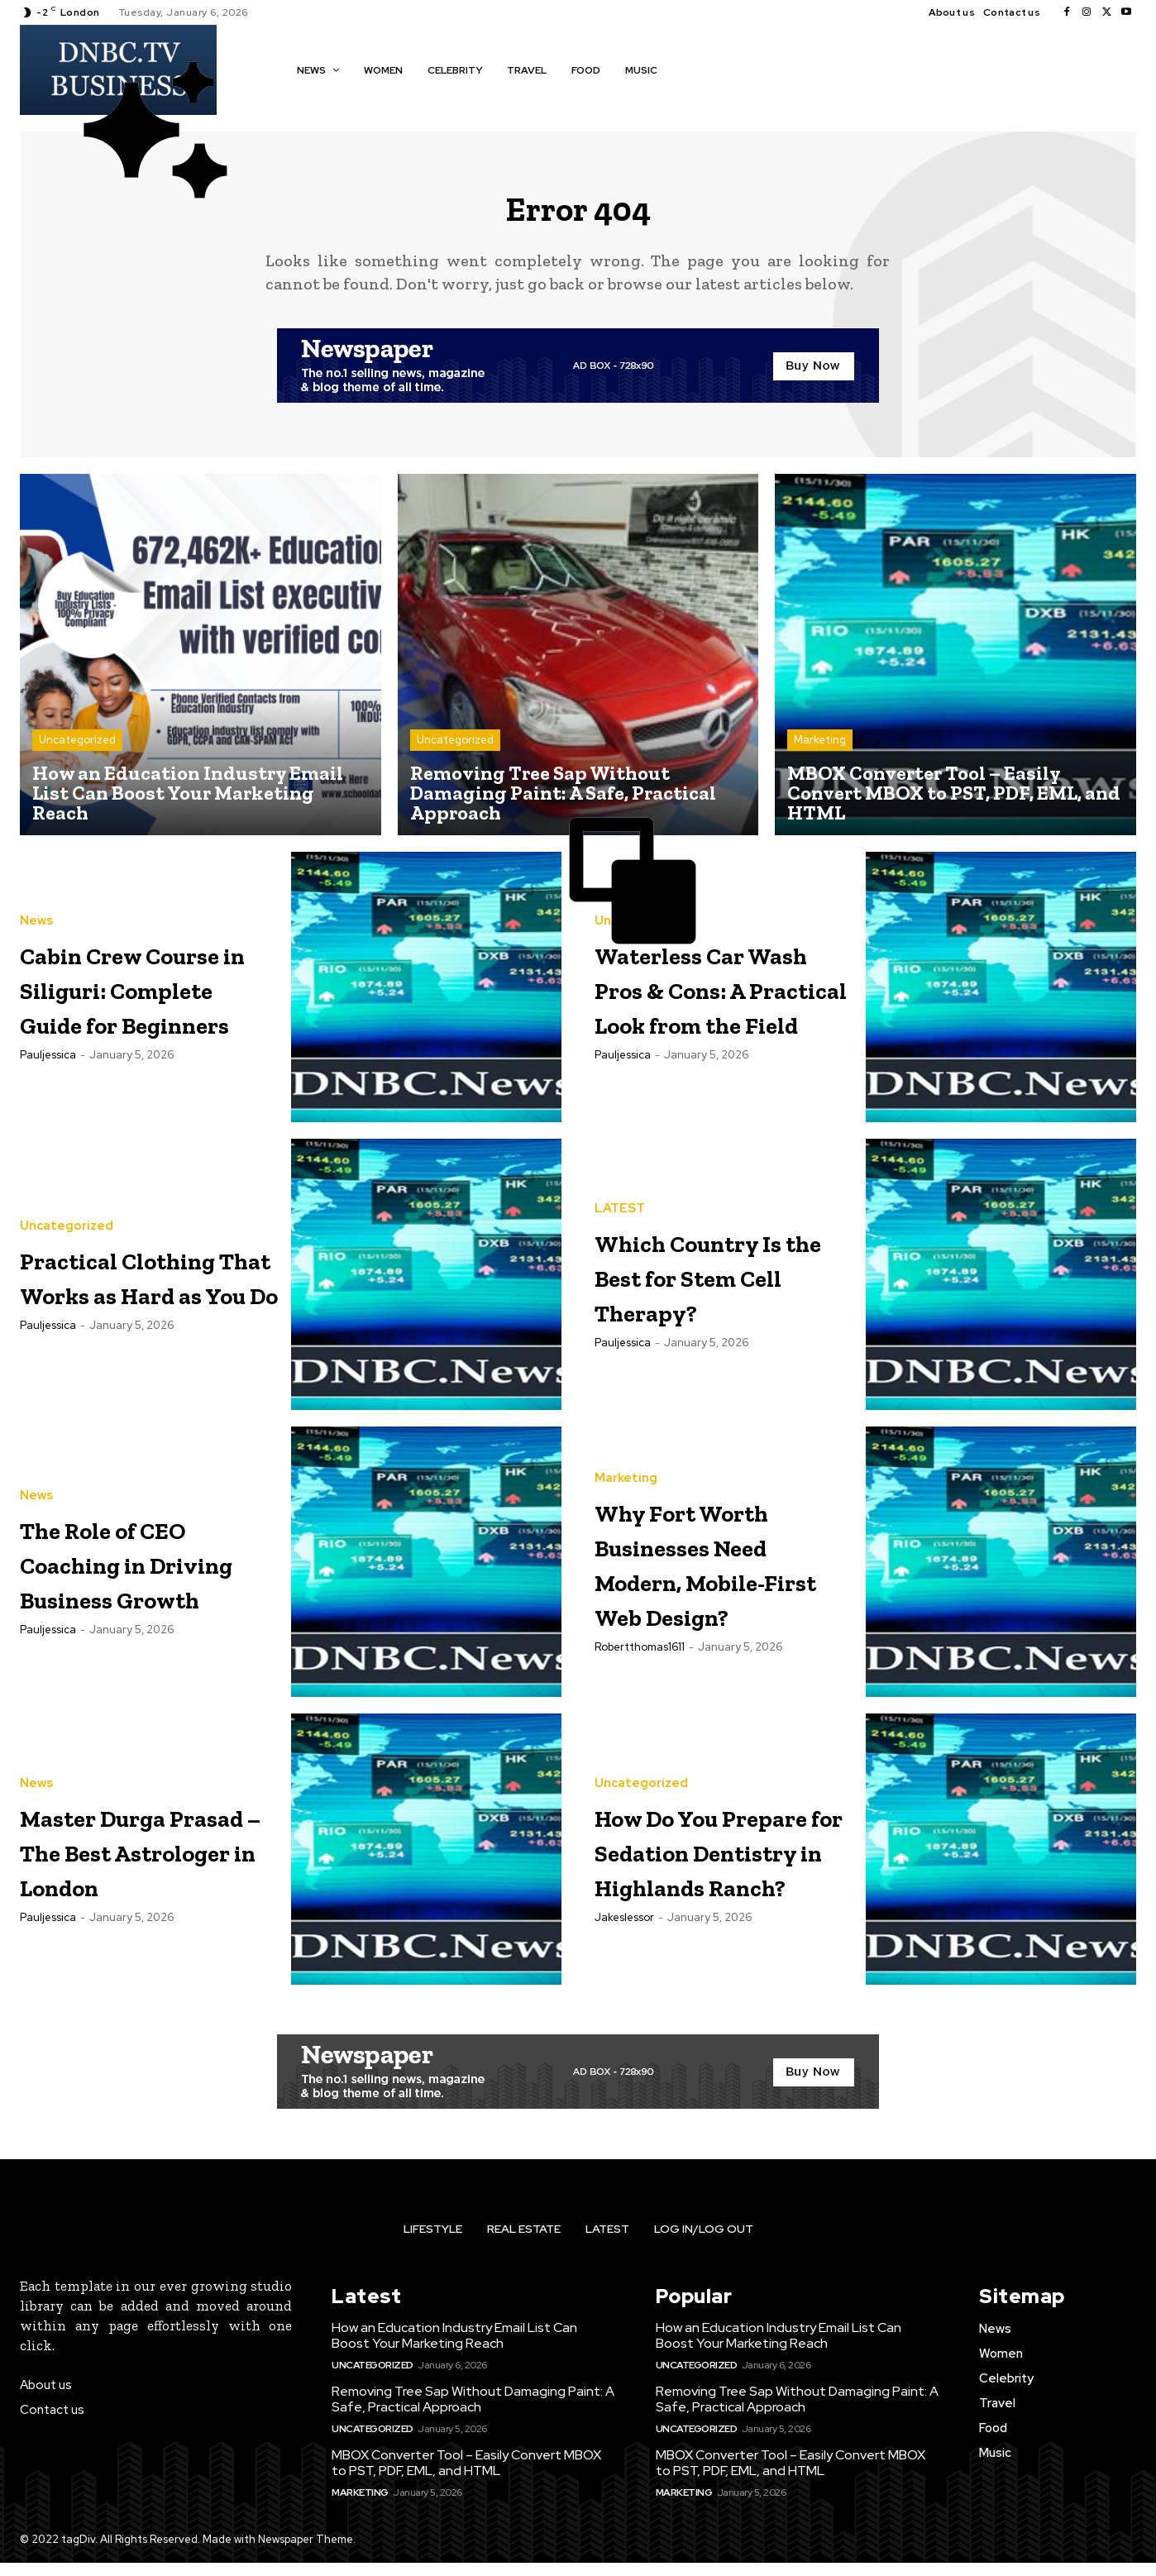 The image size is (1156, 2576). I want to click on send selected object backward one layer, so click(633, 881).